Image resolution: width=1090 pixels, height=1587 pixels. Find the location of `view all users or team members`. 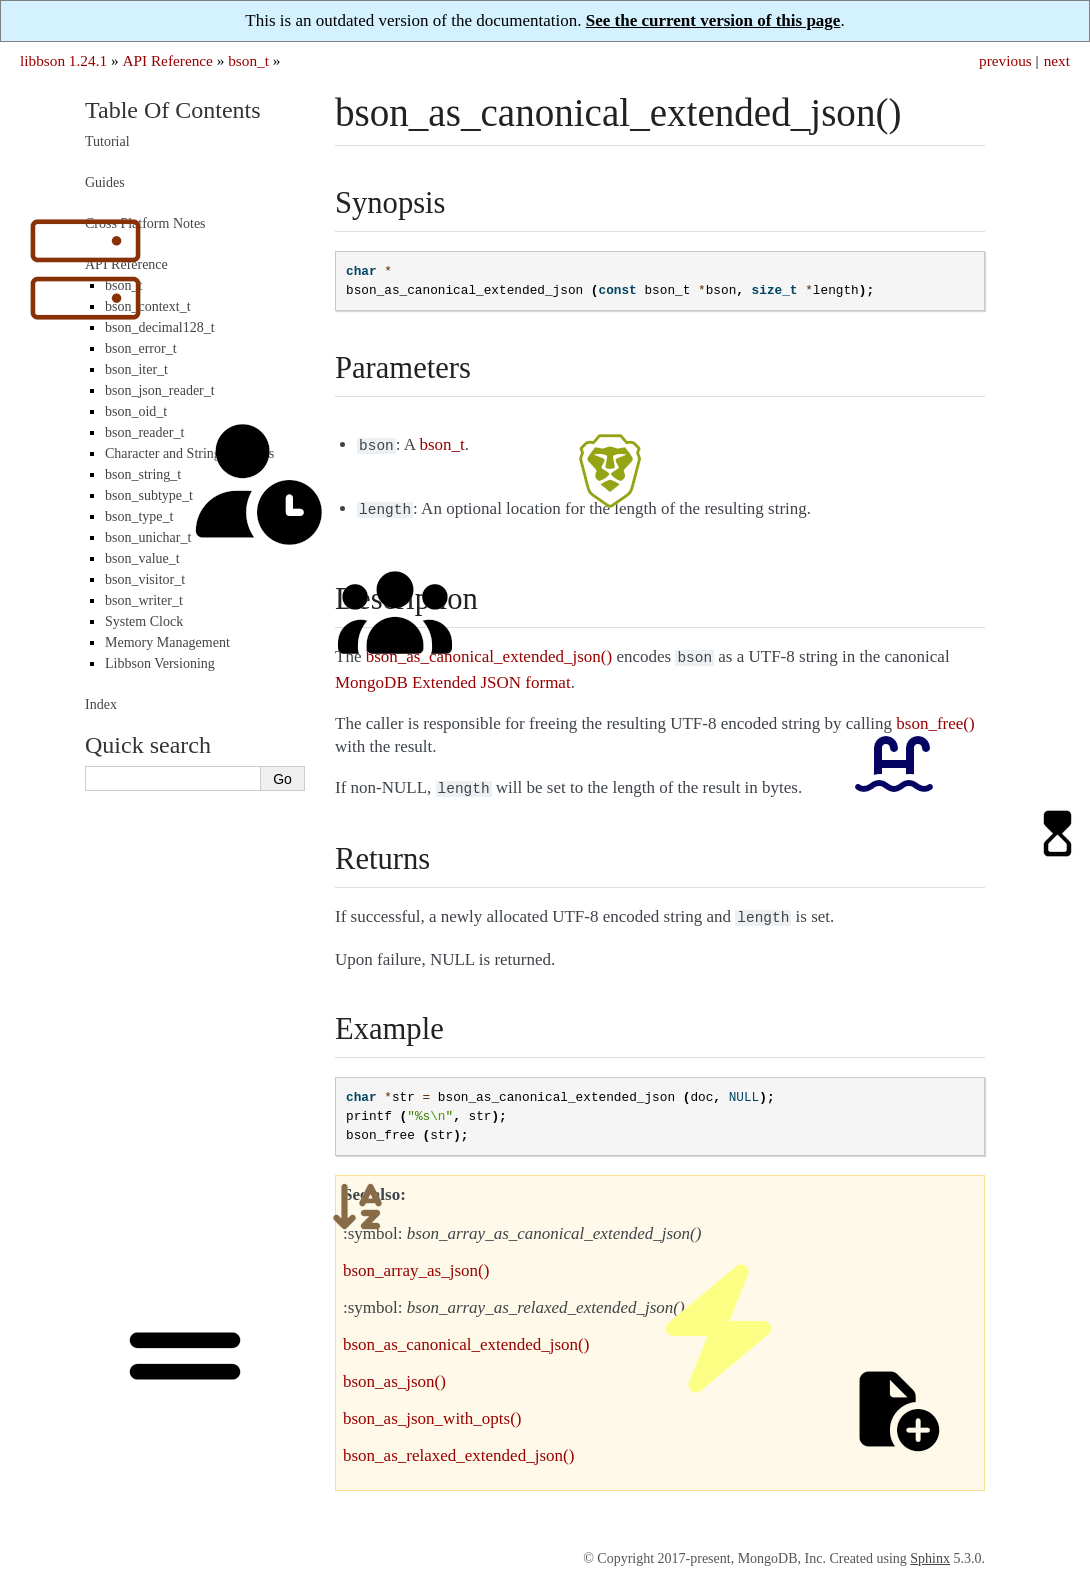

view all users or team members is located at coordinates (395, 614).